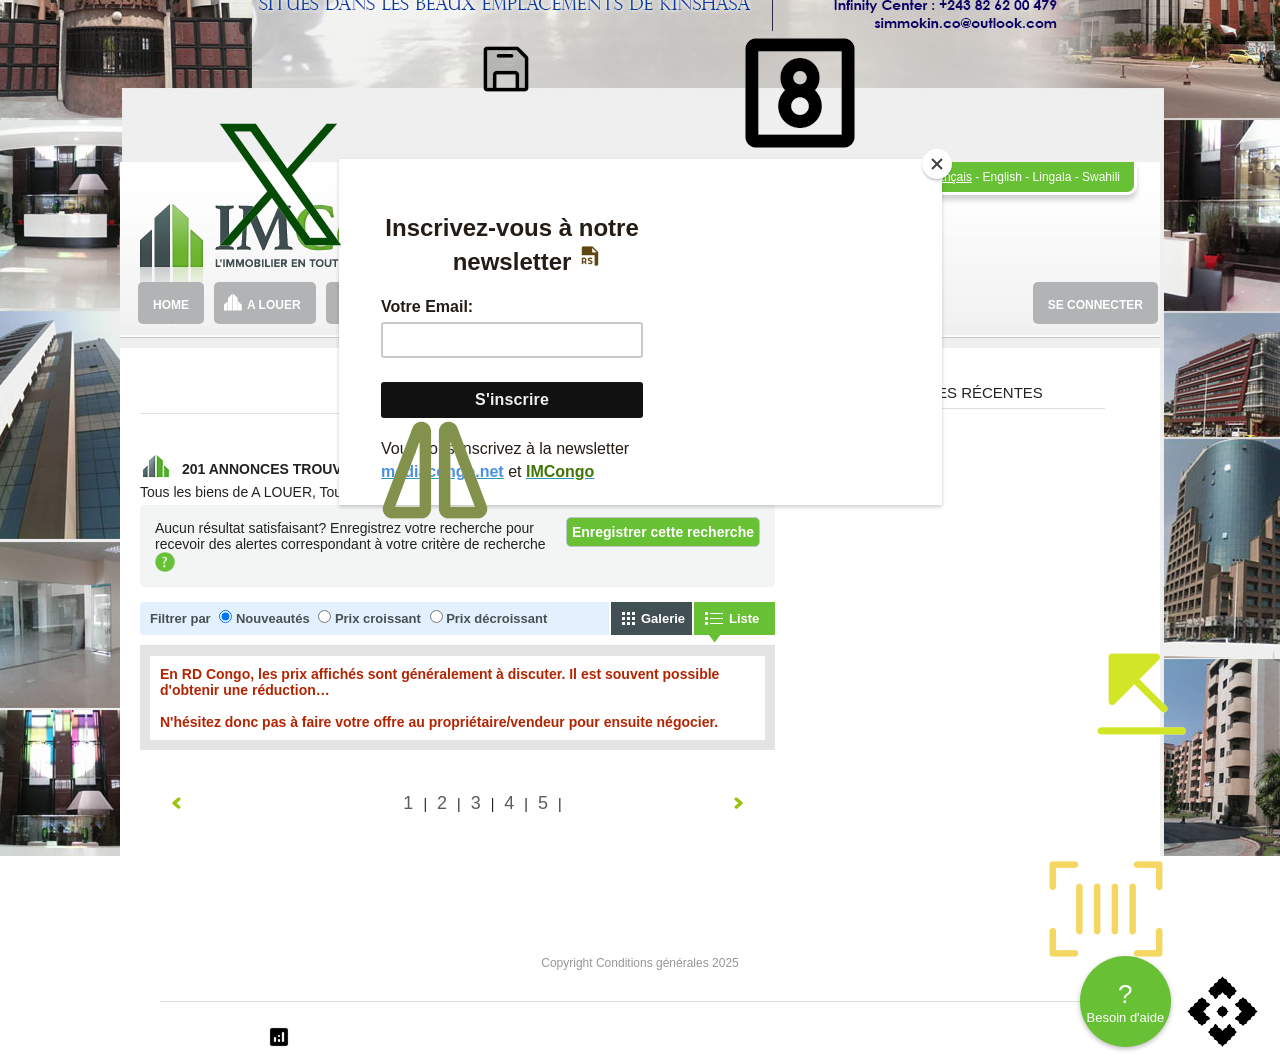  Describe the element at coordinates (1106, 909) in the screenshot. I see `scan a barcode` at that location.